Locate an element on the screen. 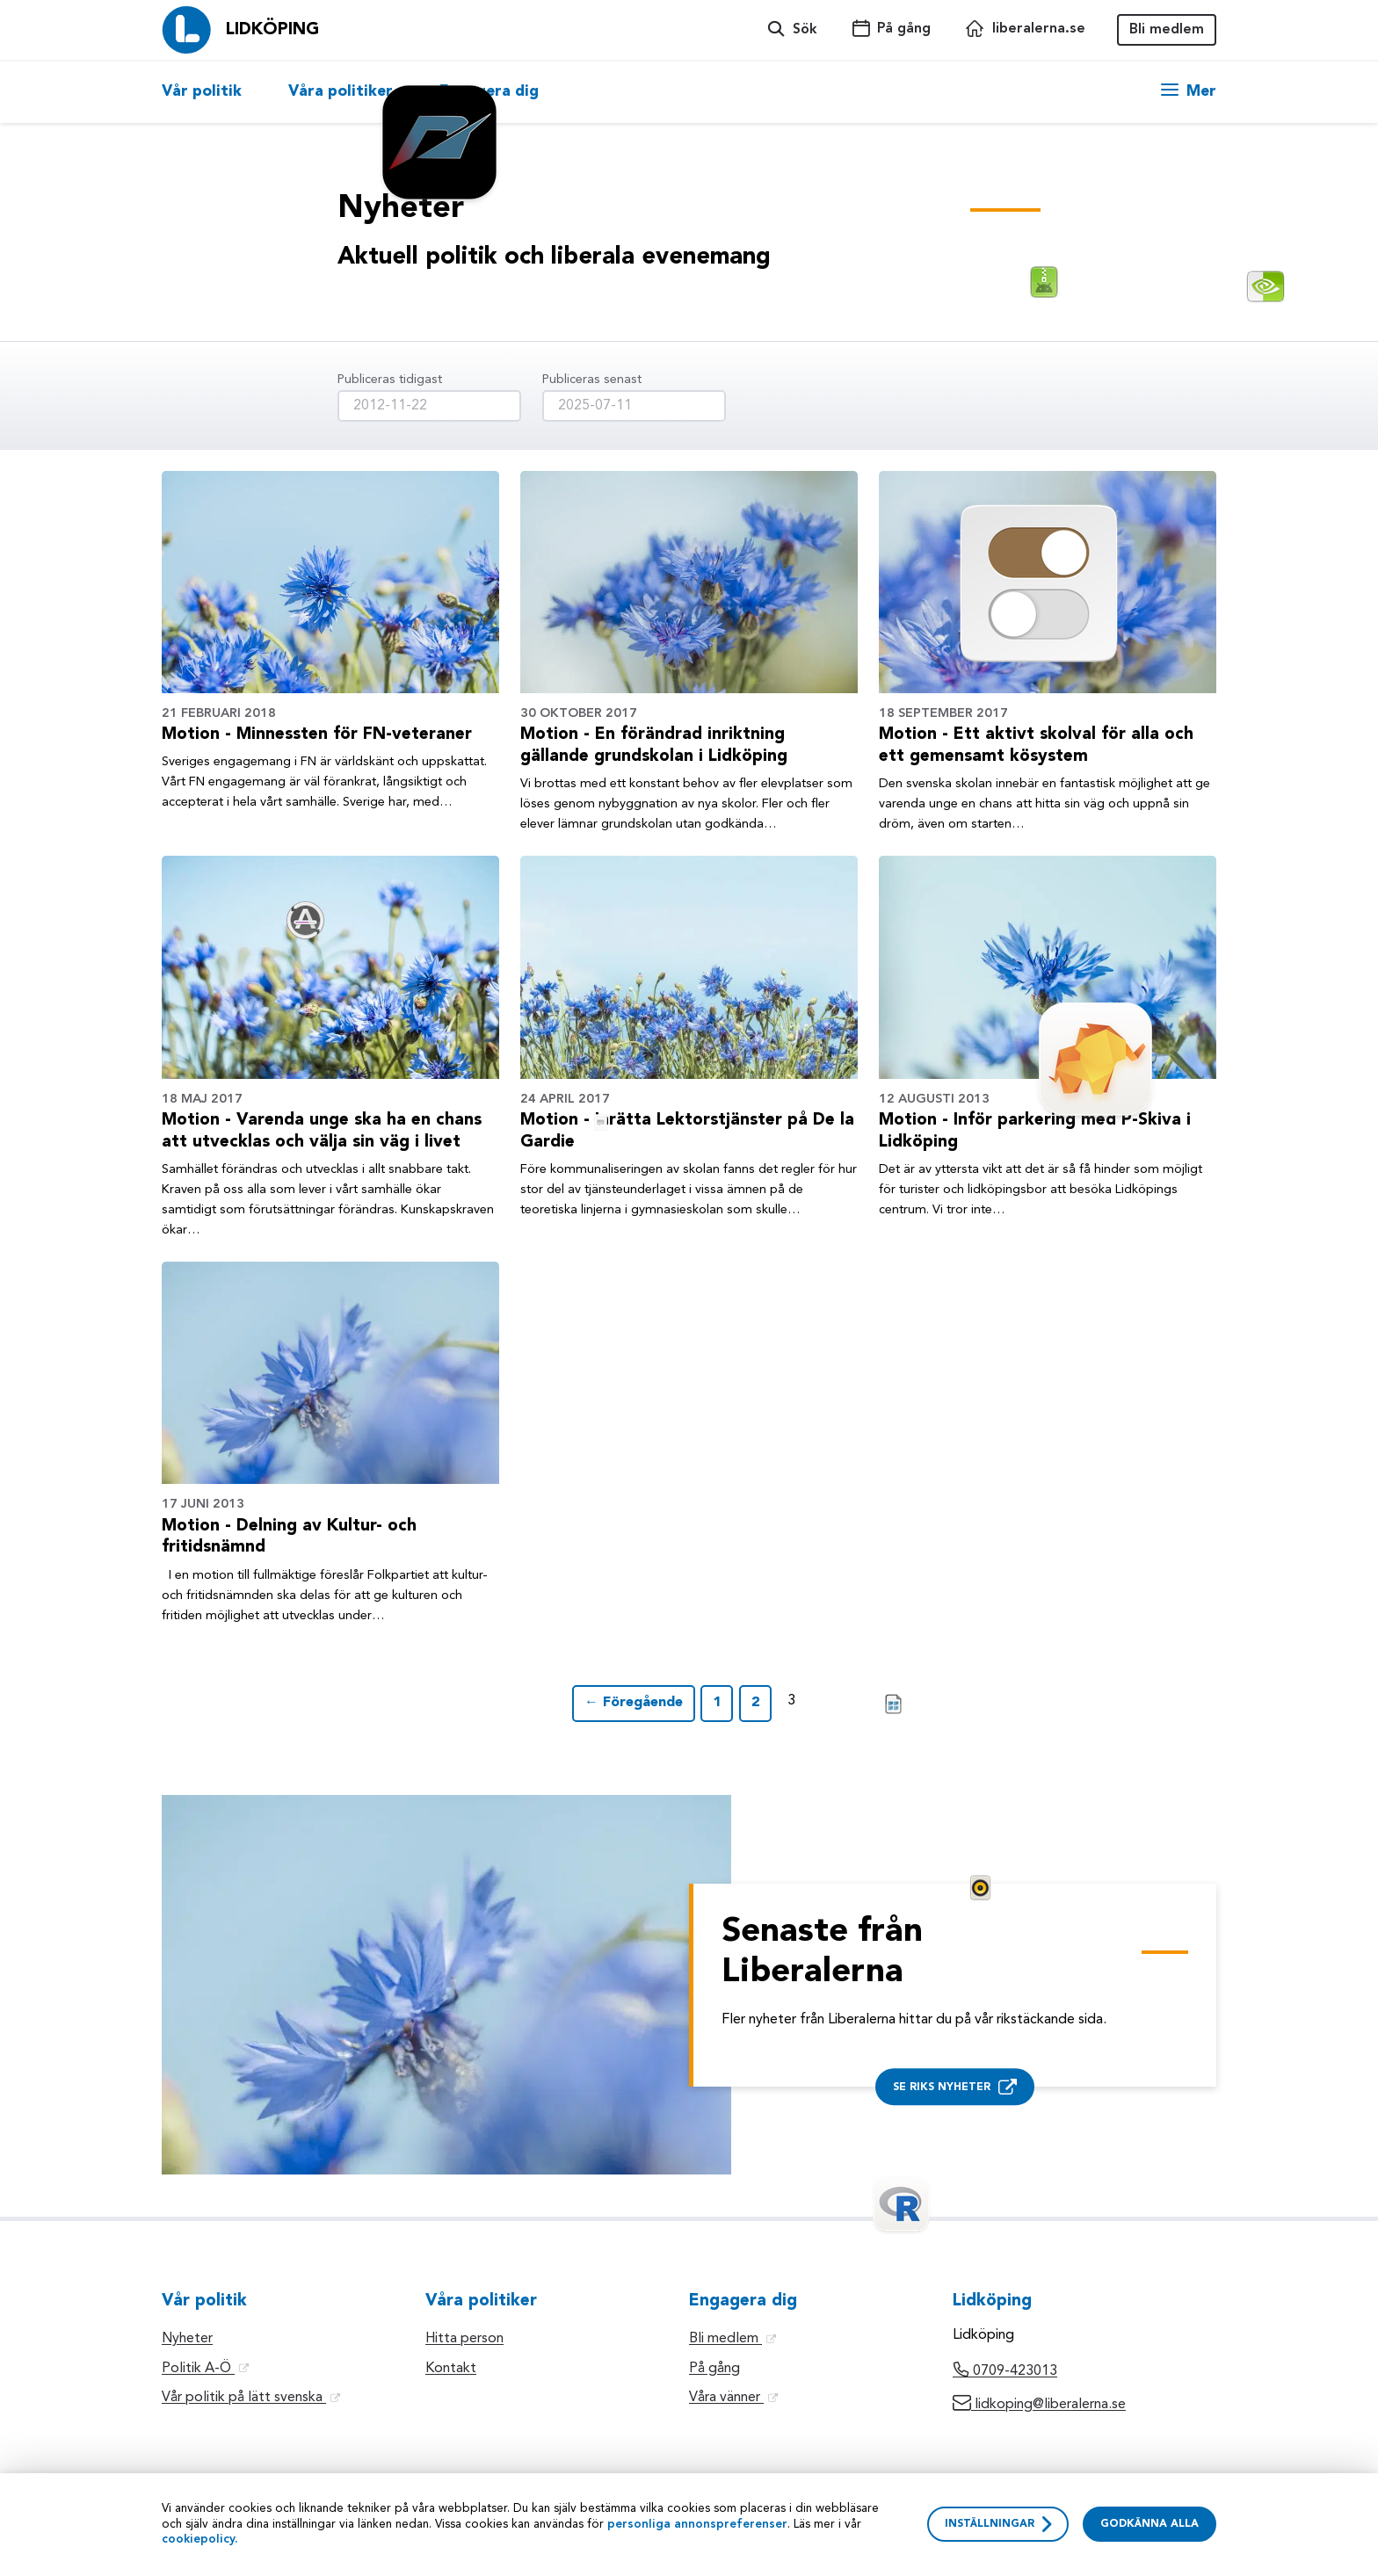 The height and width of the screenshot is (2576, 1378). libreoffice master document file type is located at coordinates (893, 1704).